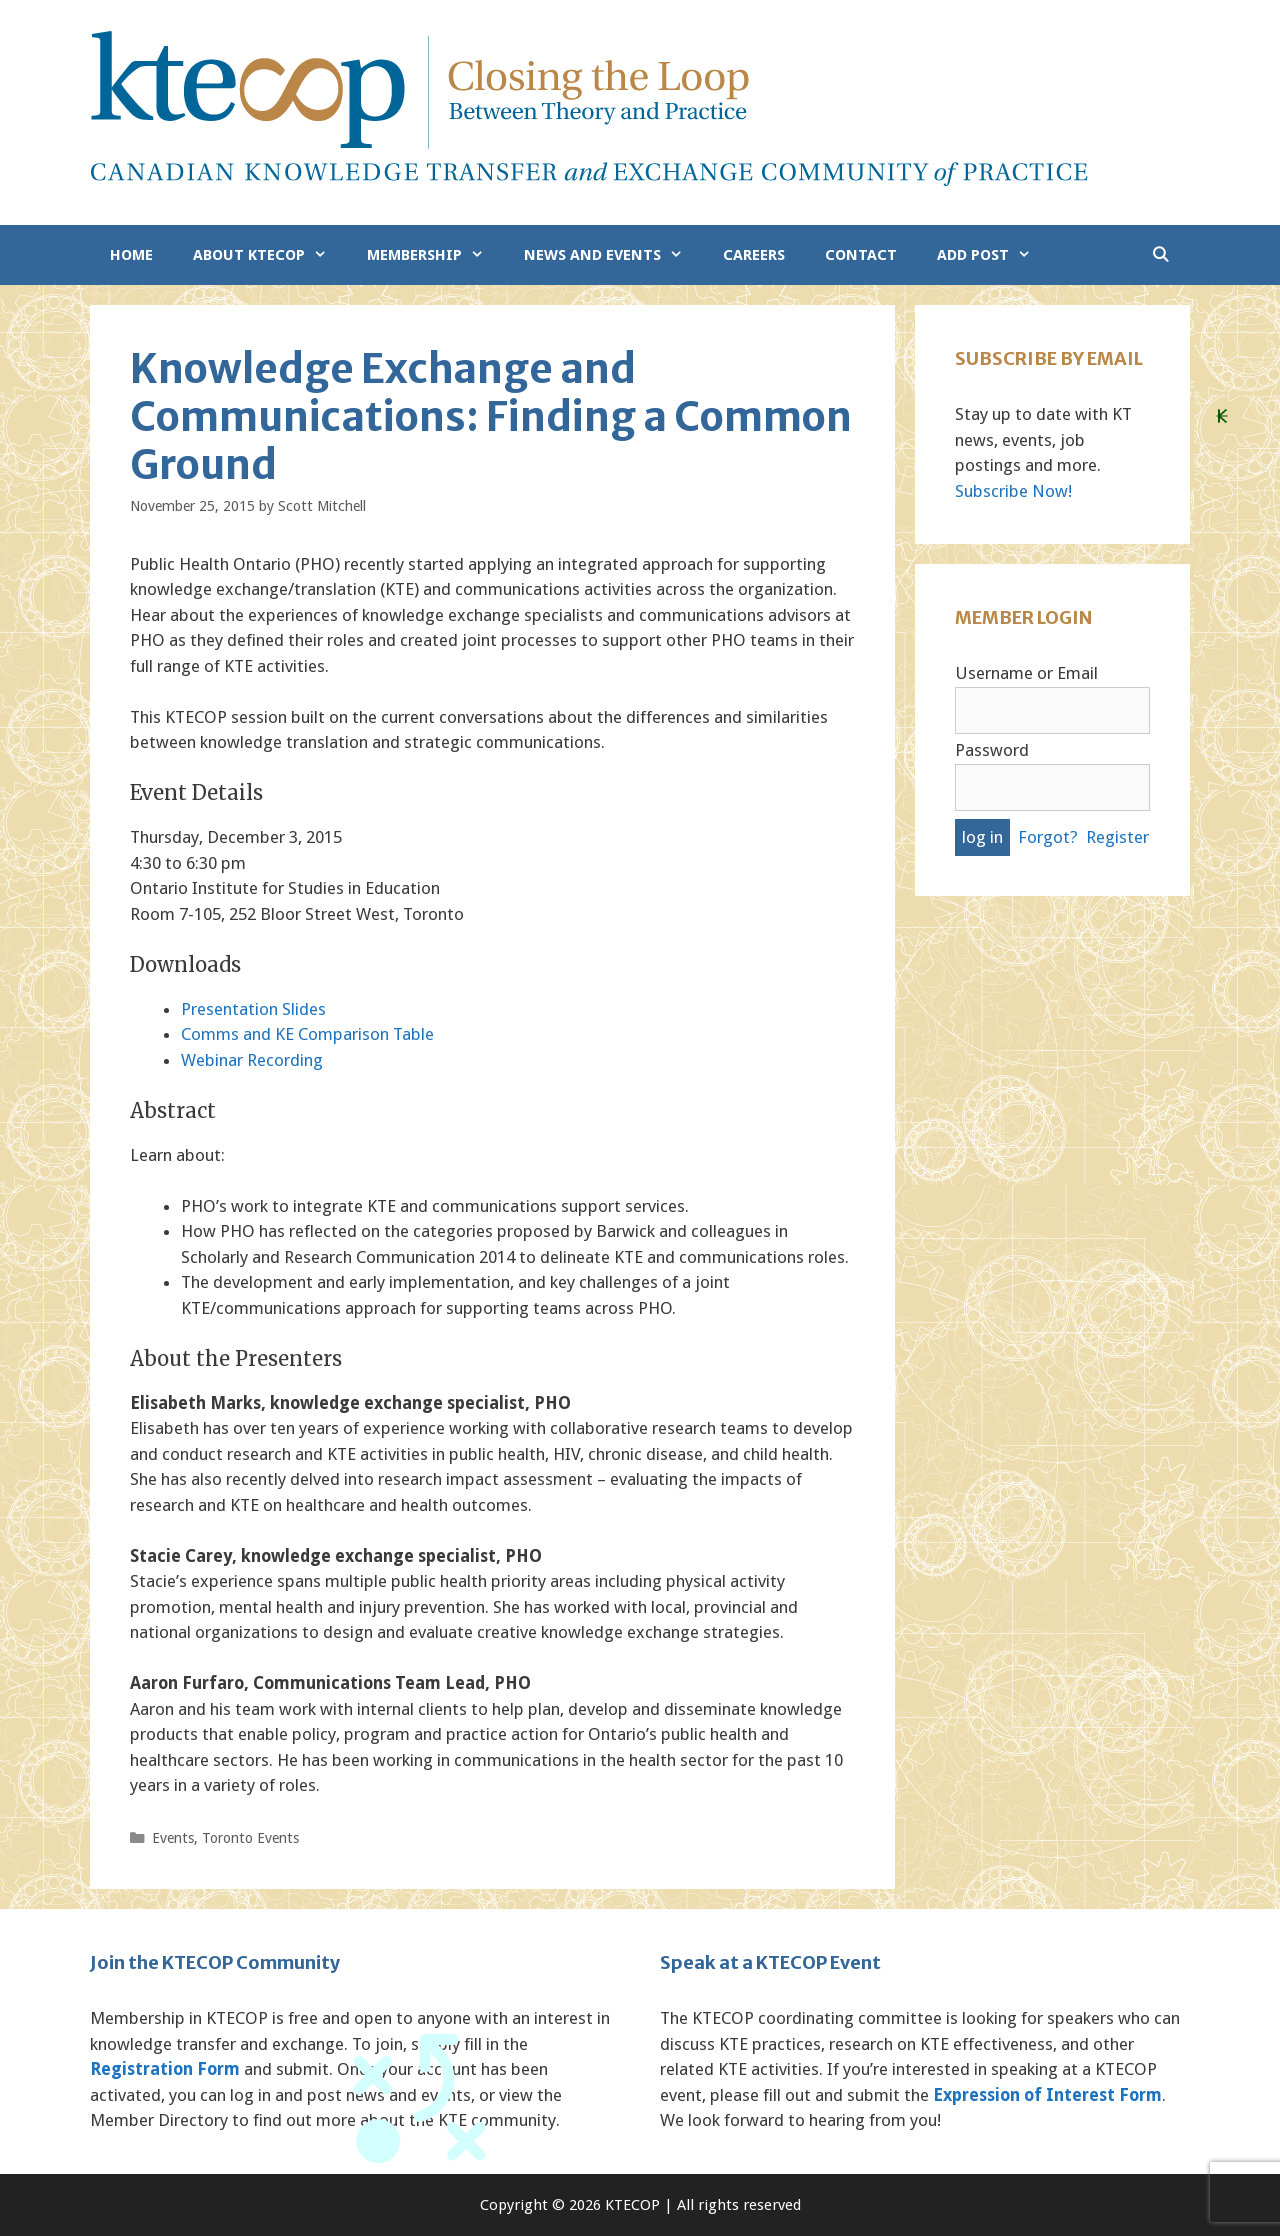  I want to click on view game plan or strategy options, so click(414, 2100).